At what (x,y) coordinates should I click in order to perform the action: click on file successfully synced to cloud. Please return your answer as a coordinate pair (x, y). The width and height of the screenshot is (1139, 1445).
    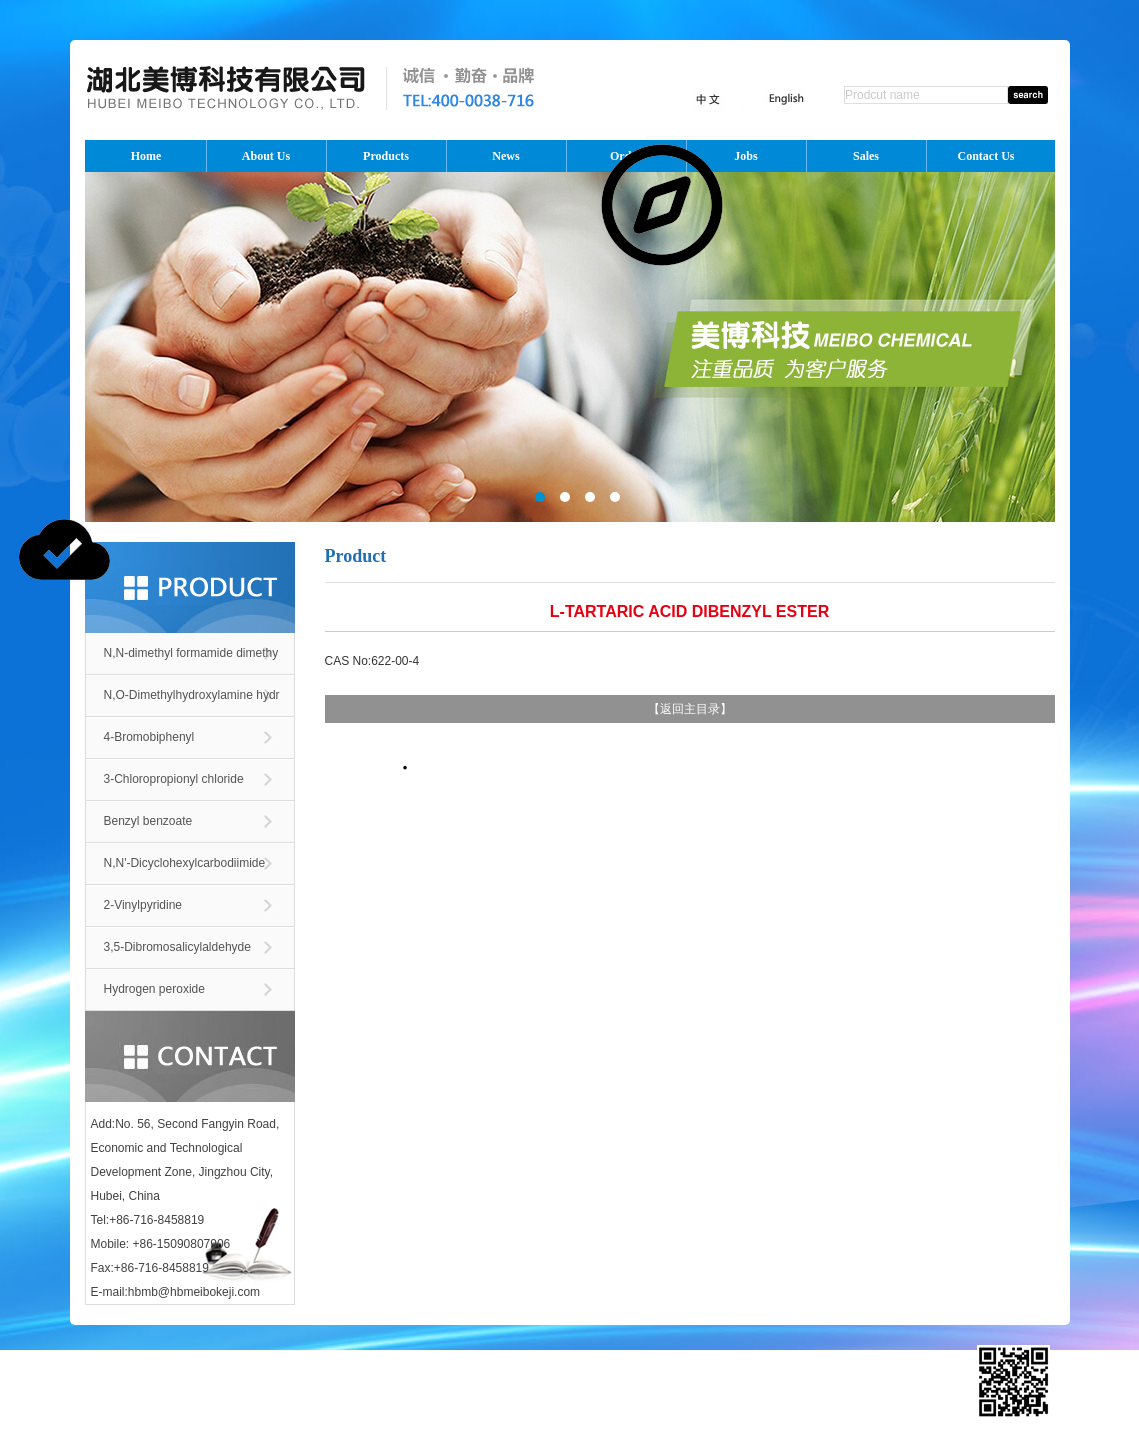
    Looking at the image, I should click on (64, 549).